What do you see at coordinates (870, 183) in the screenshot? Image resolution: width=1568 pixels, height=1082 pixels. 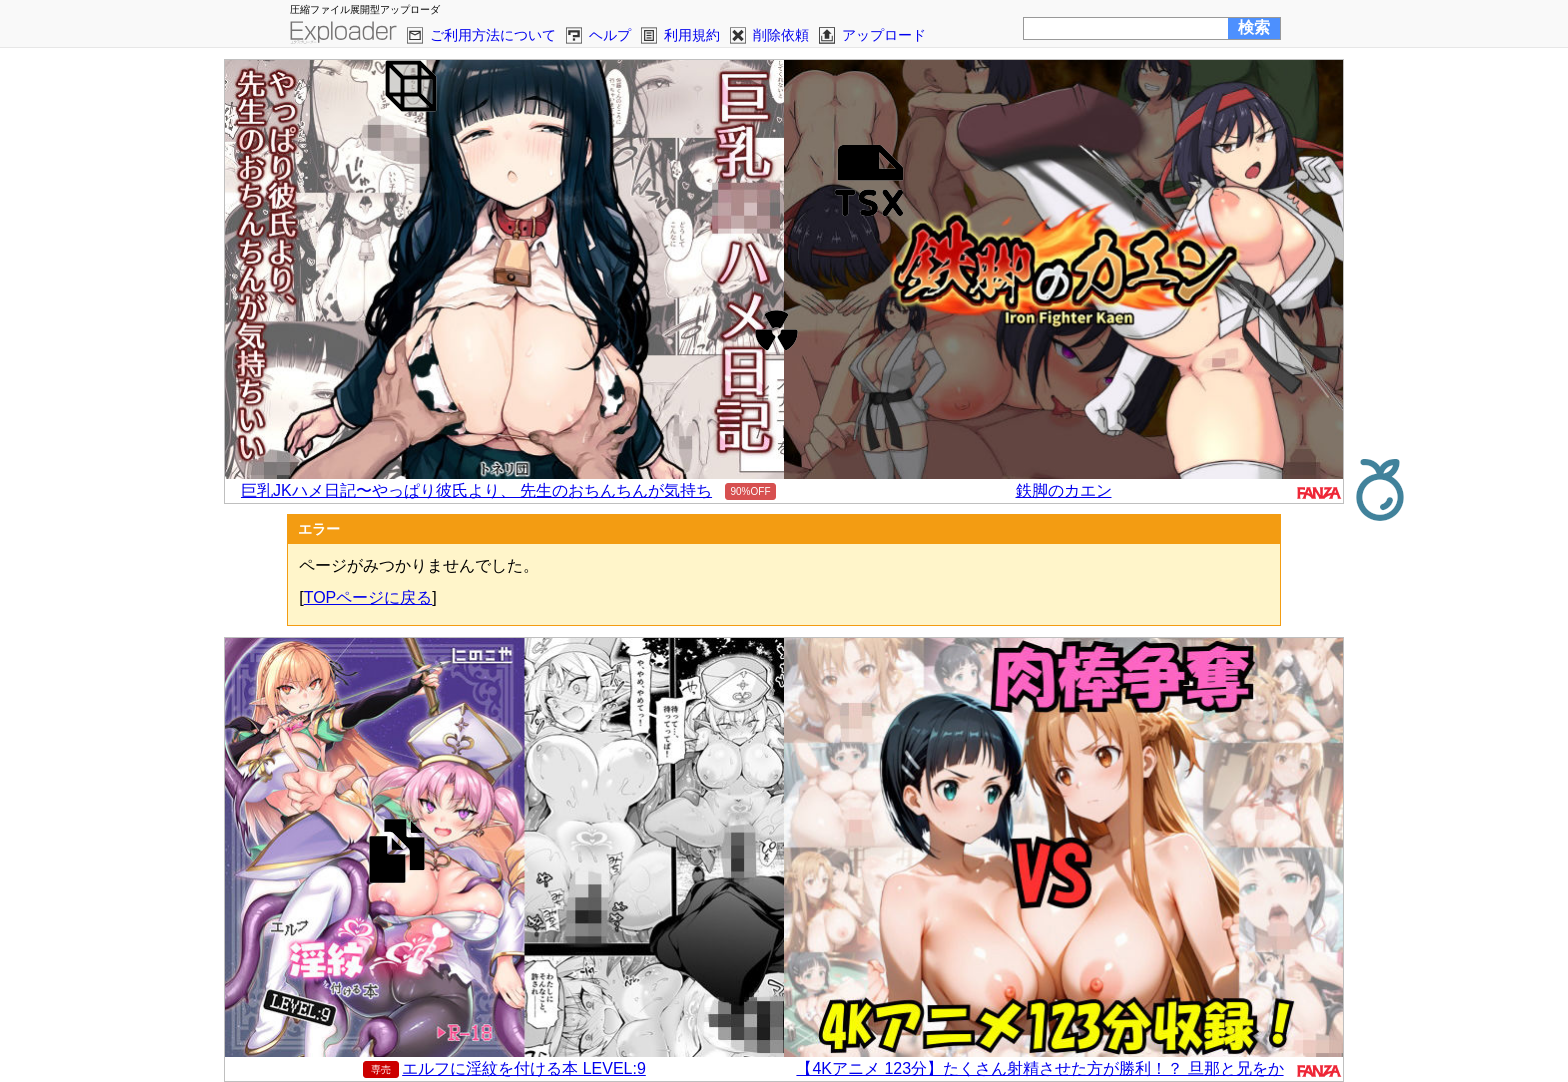 I see `open a TypeScript JSX file` at bounding box center [870, 183].